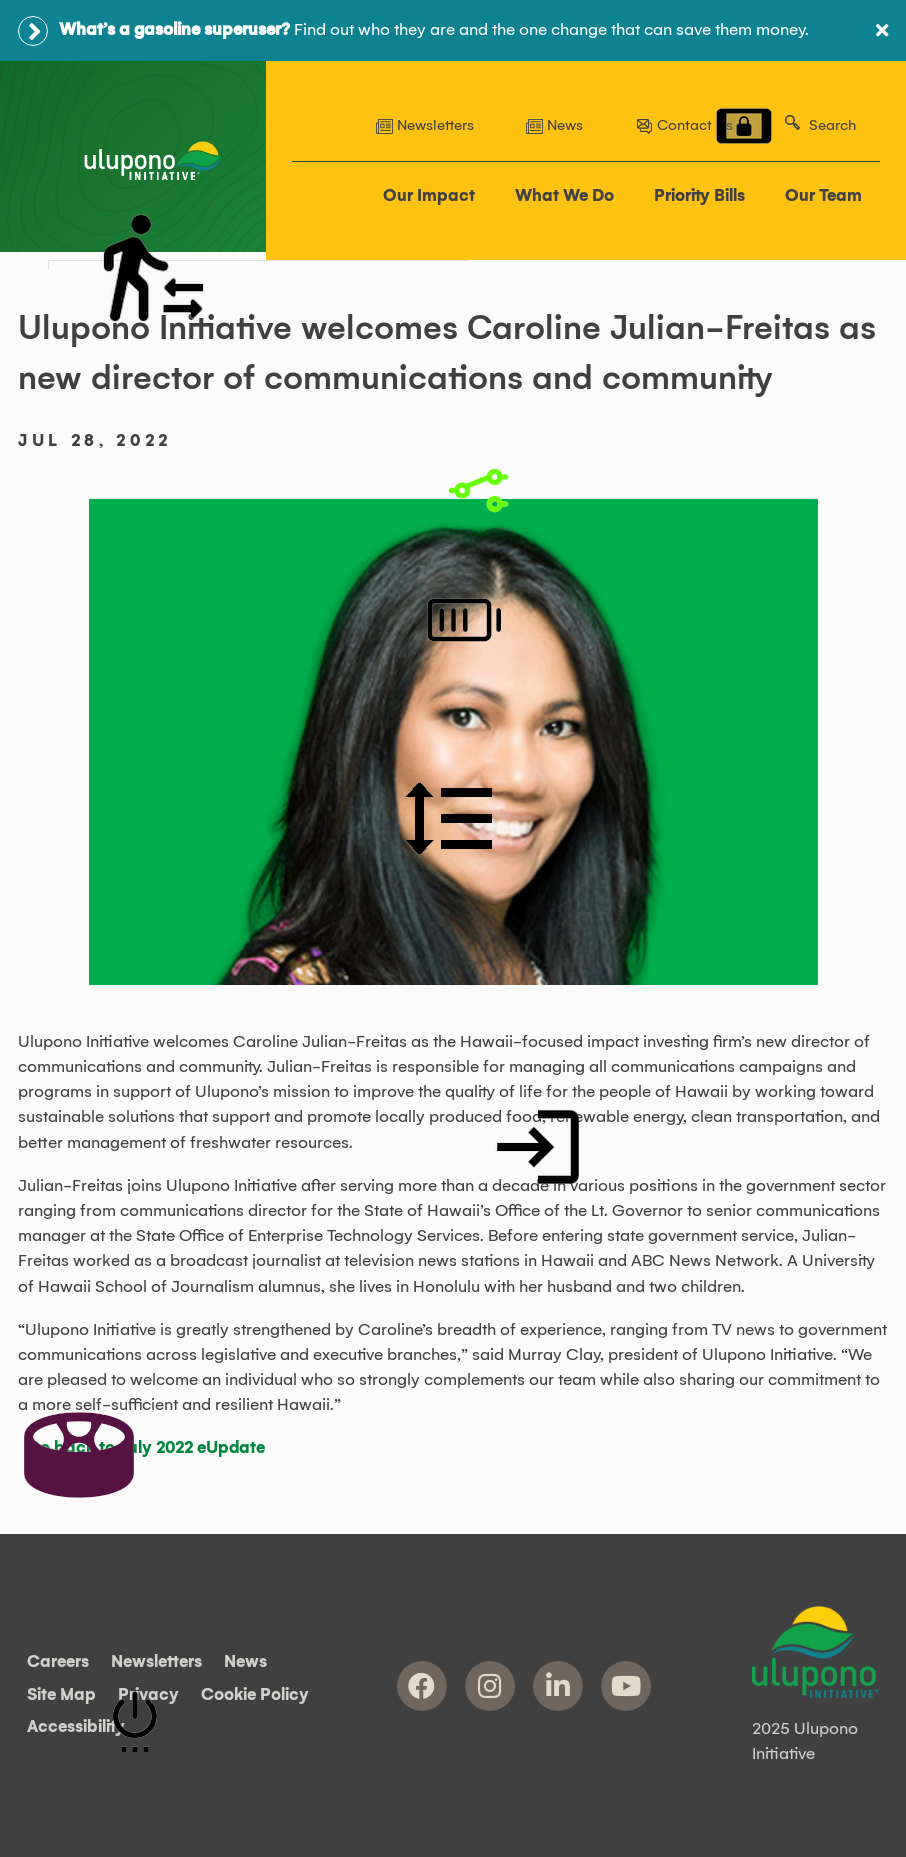 The height and width of the screenshot is (1857, 906). Describe the element at coordinates (463, 620) in the screenshot. I see `indicates high battery level` at that location.